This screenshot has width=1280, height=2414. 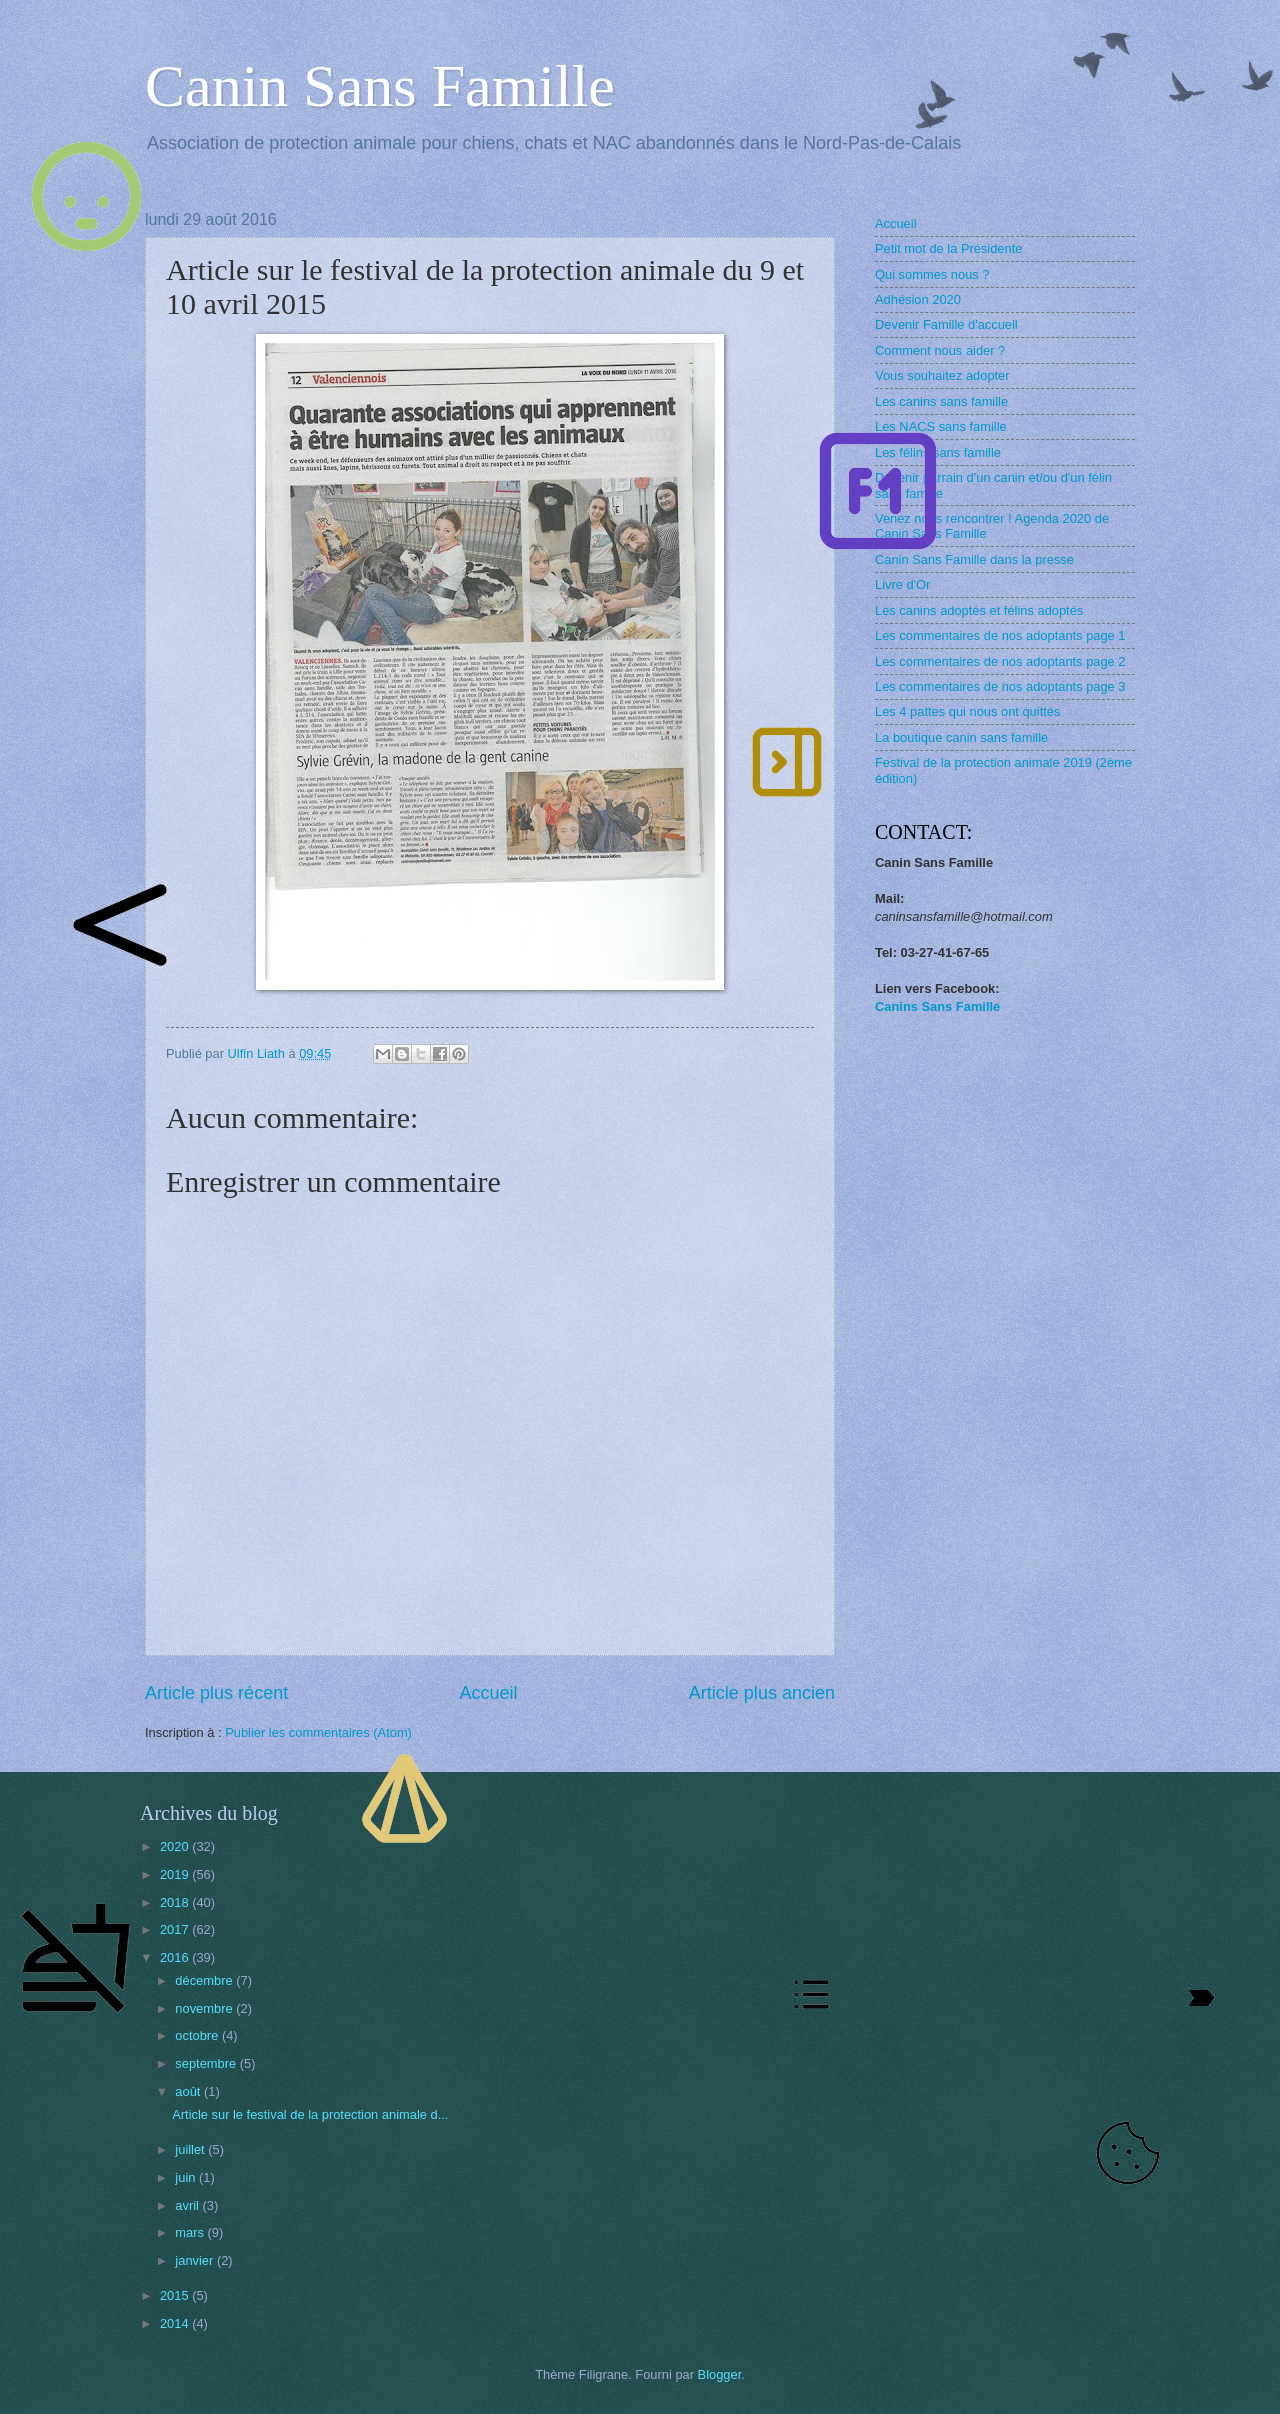 I want to click on indicates a sad or disappointed mood, so click(x=86, y=196).